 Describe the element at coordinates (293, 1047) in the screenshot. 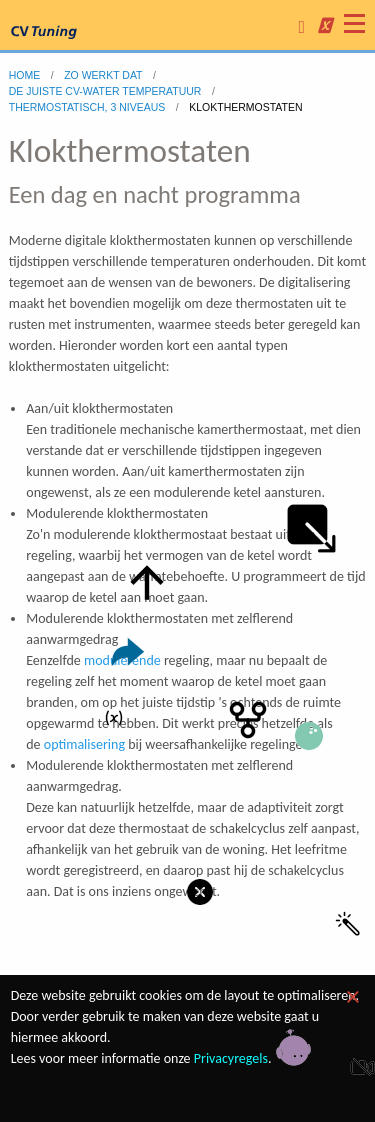

I see `ionitron mascot logo for ionic framework` at that location.